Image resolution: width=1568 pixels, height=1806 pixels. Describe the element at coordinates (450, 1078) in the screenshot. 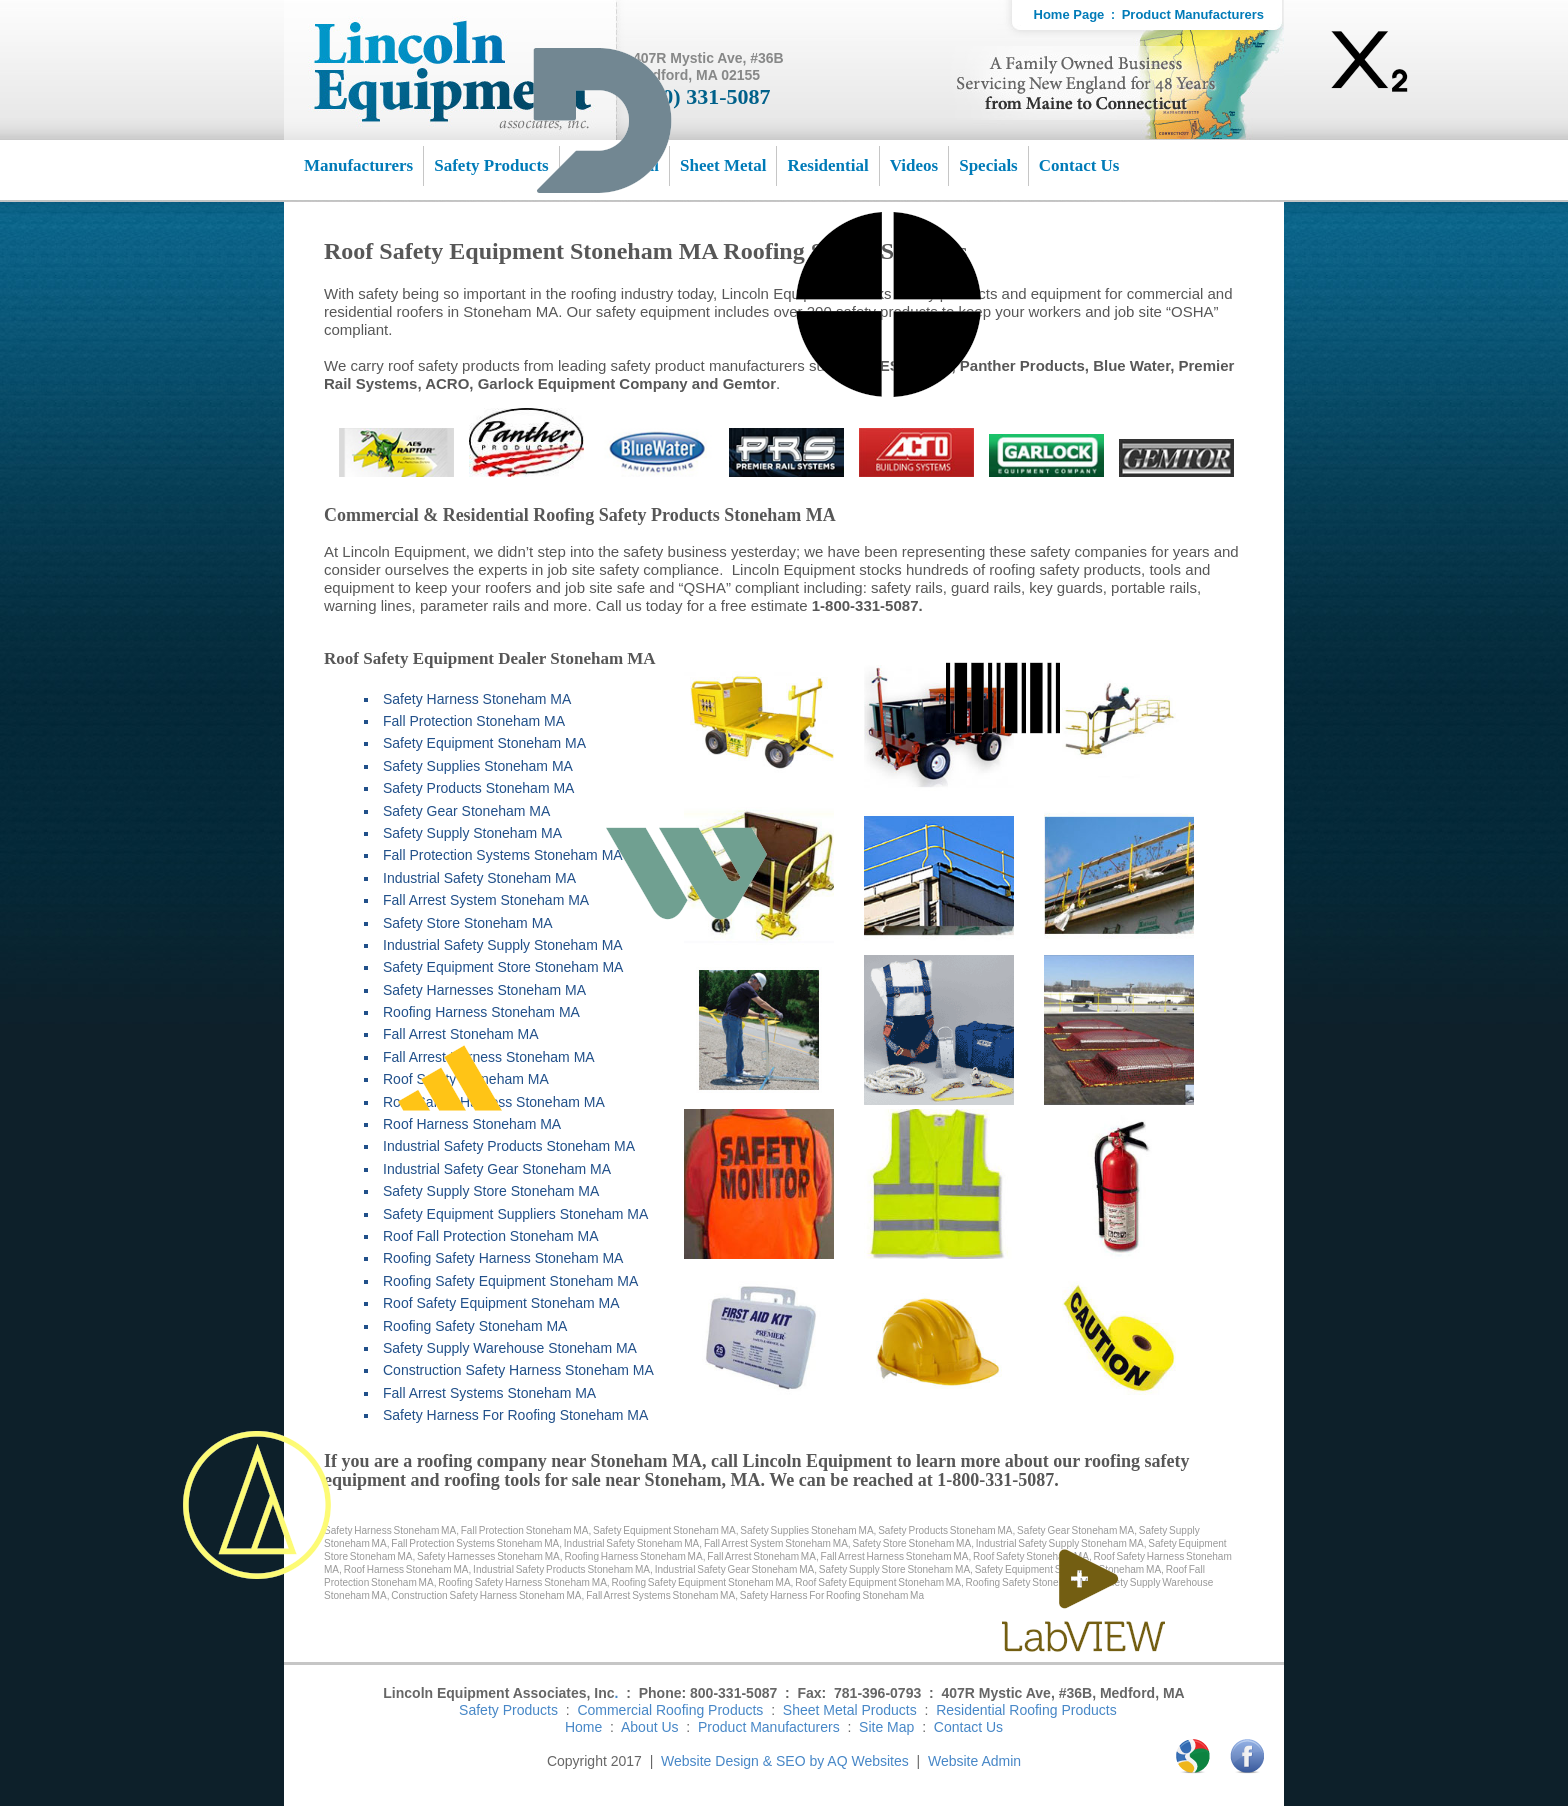

I see `adidas brand logo` at that location.